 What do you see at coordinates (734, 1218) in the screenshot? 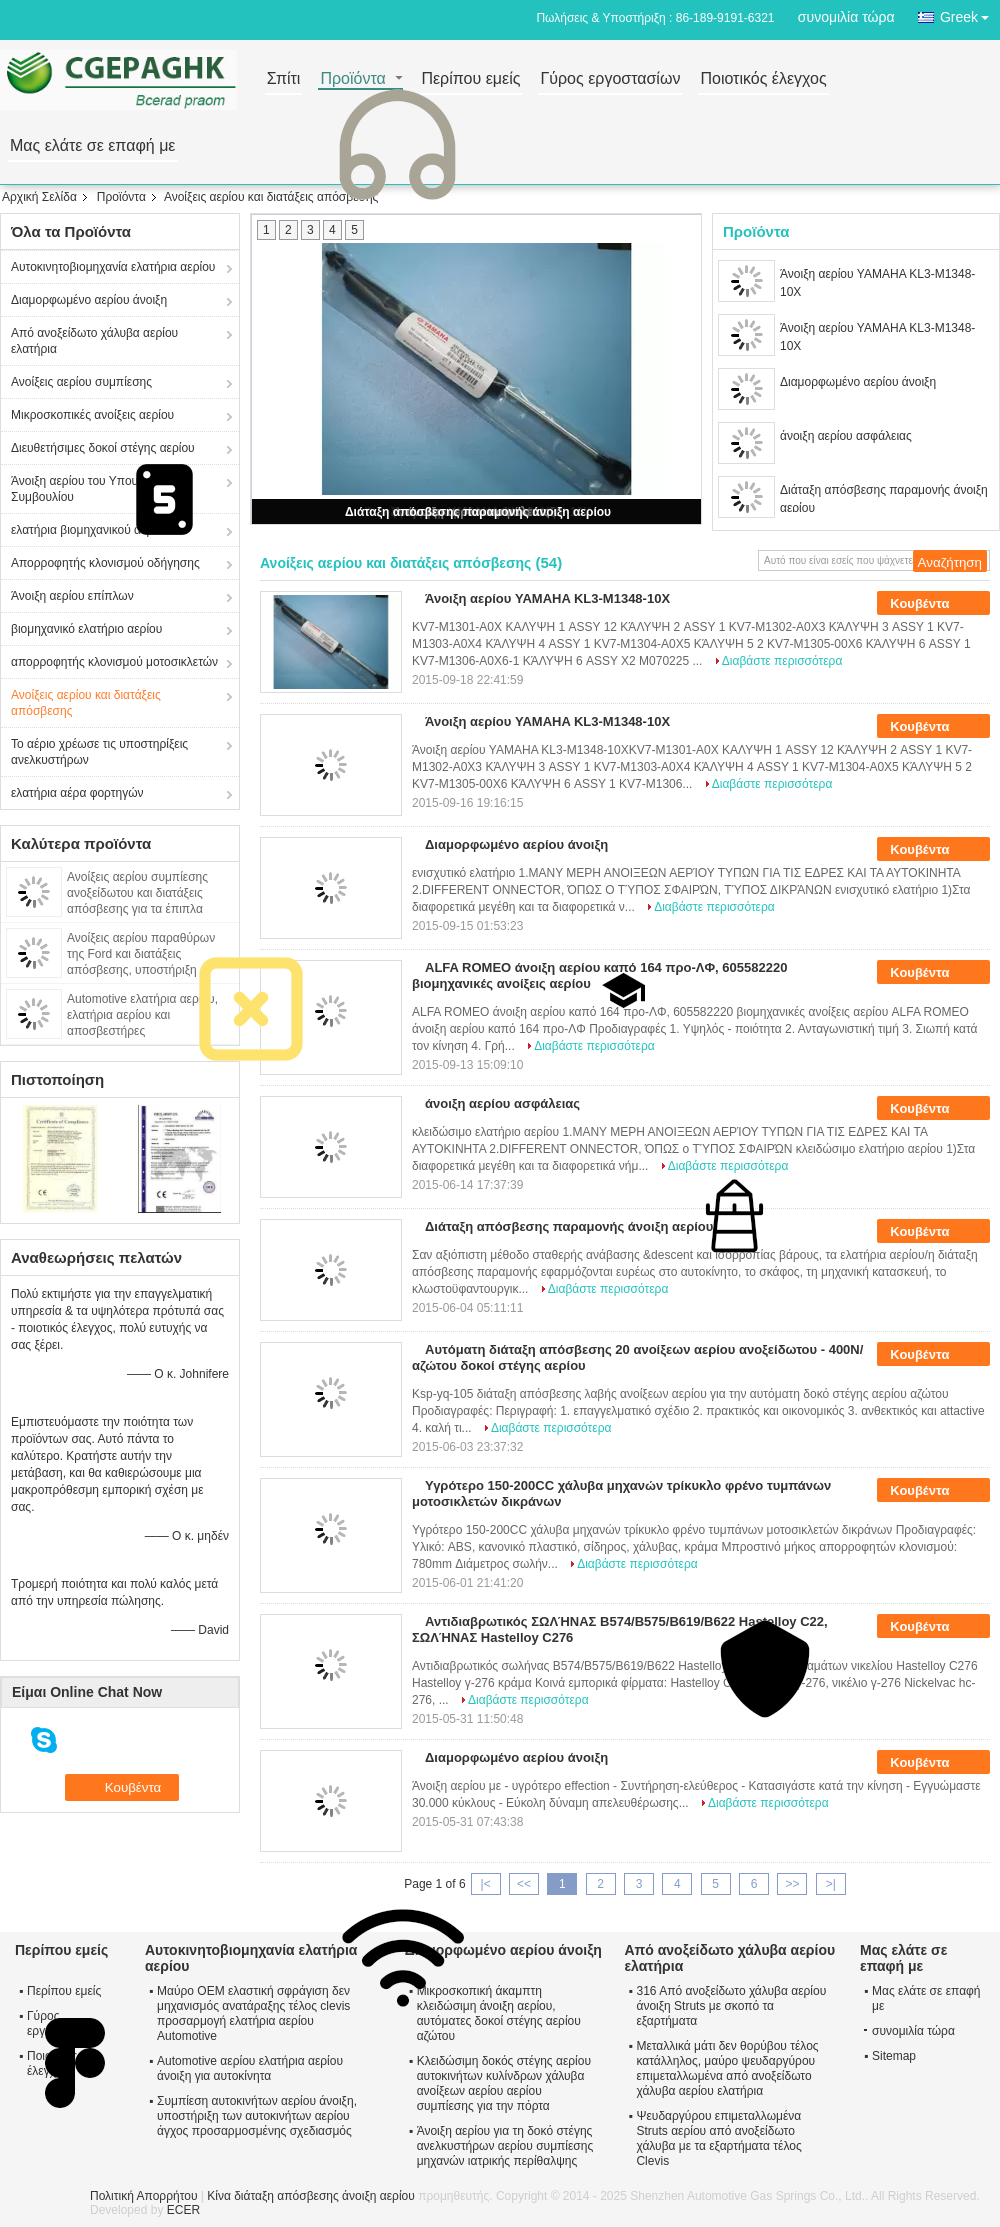
I see `access website accessibility or SEO audit tools` at bounding box center [734, 1218].